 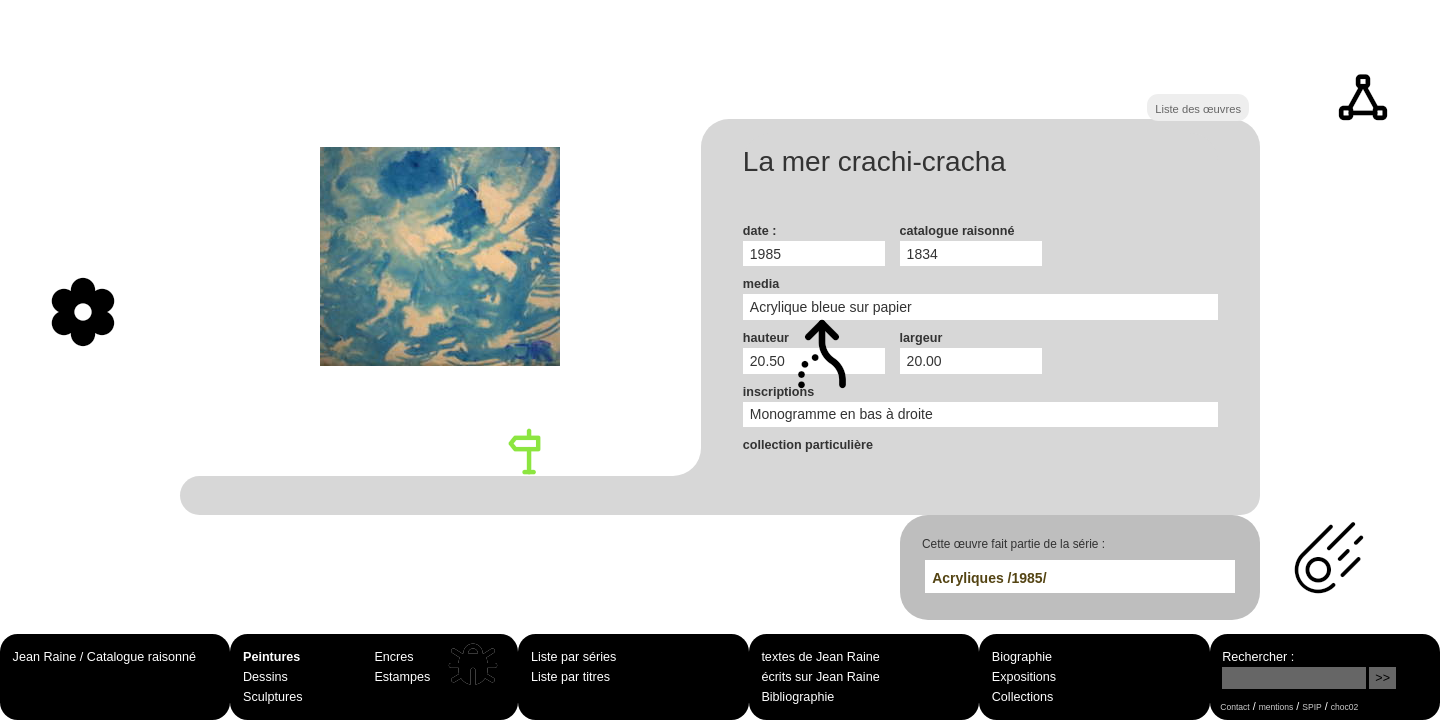 What do you see at coordinates (1329, 559) in the screenshot?
I see `indicates a crash or system error` at bounding box center [1329, 559].